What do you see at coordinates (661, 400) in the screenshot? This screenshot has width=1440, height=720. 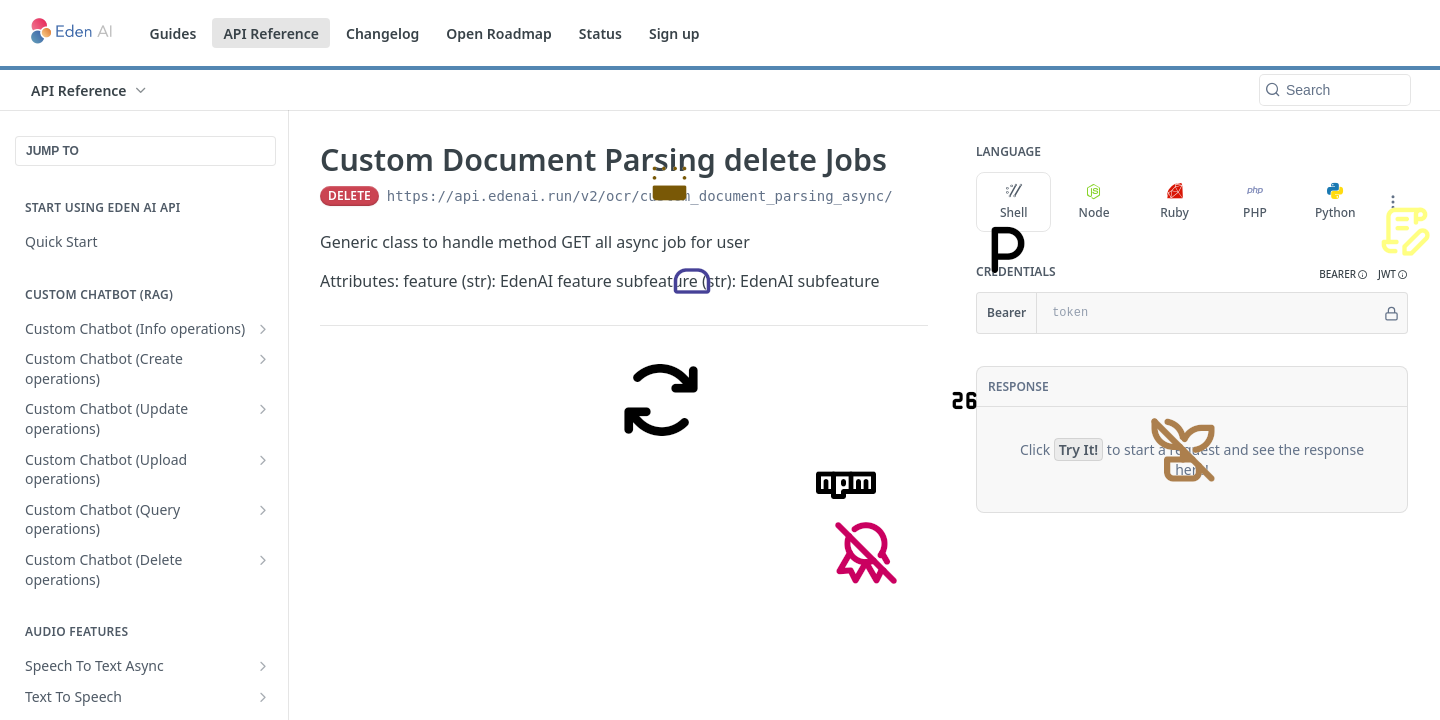 I see `refresh or reload content` at bounding box center [661, 400].